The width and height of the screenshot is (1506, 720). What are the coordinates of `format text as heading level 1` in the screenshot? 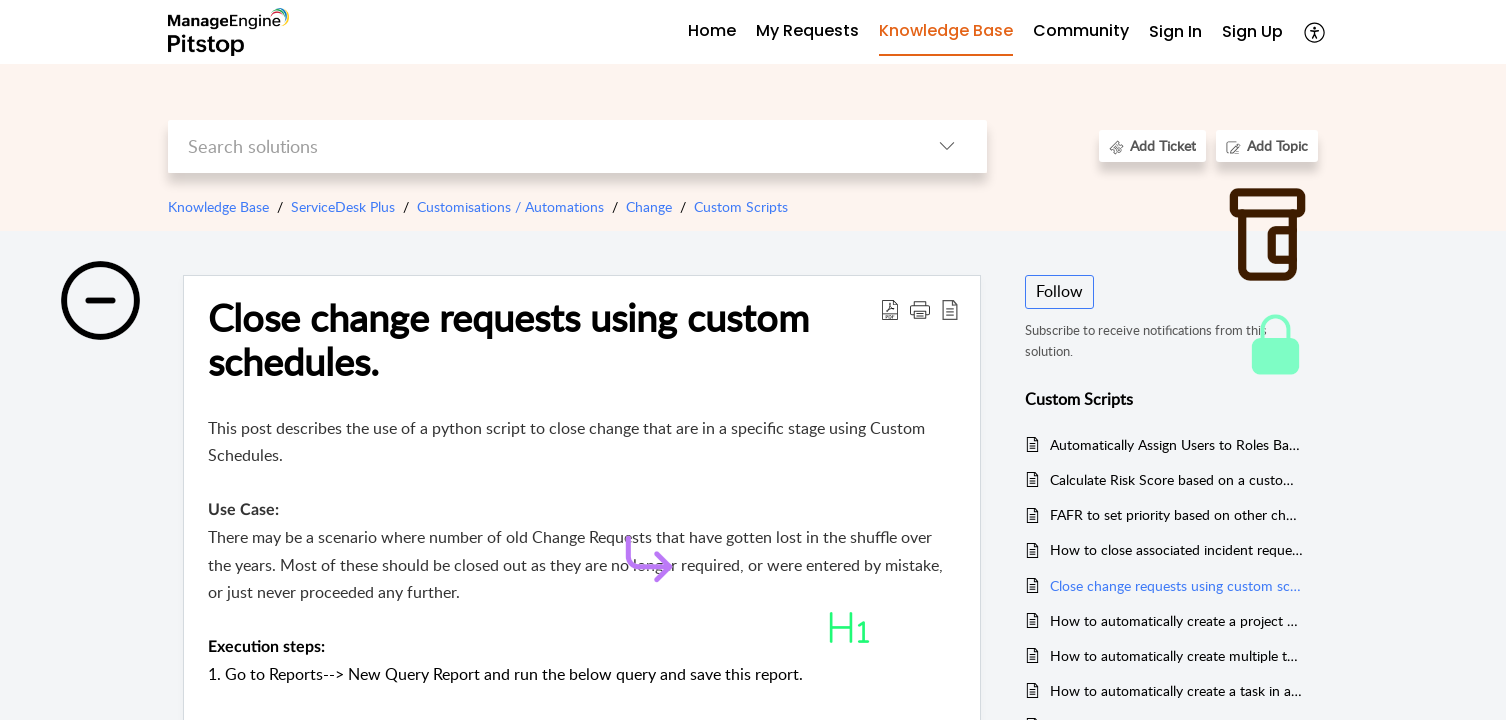 It's located at (849, 627).